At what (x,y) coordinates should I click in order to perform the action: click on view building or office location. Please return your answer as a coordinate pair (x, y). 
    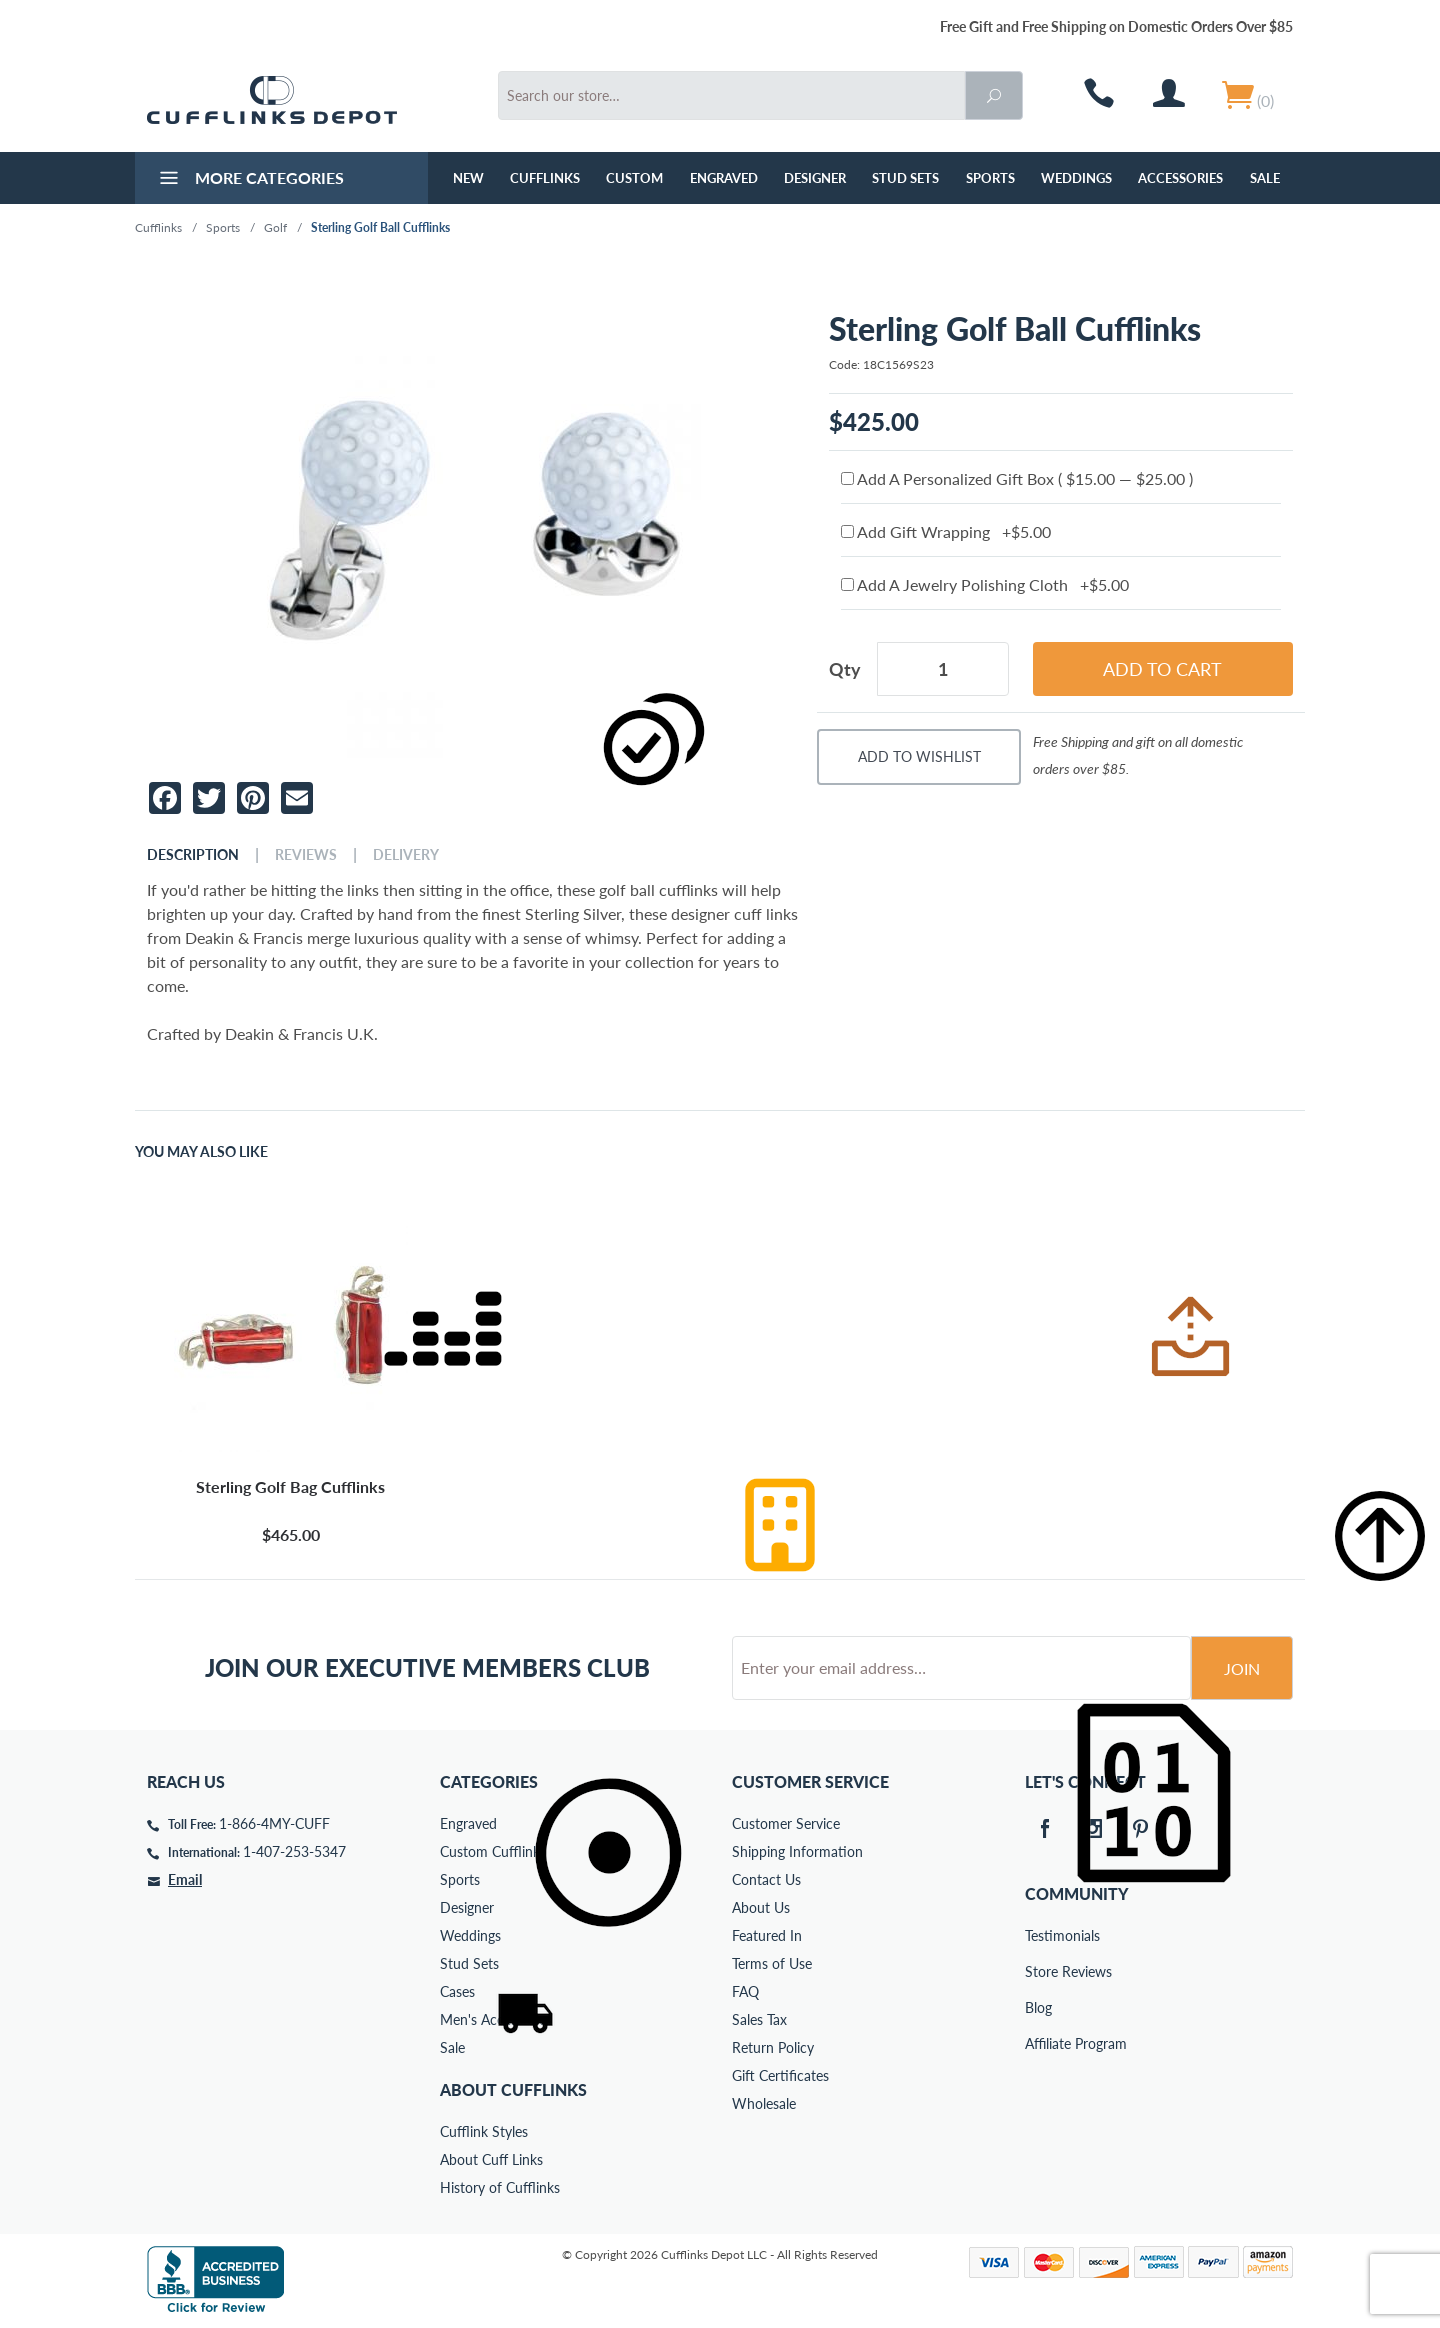
    Looking at the image, I should click on (780, 1525).